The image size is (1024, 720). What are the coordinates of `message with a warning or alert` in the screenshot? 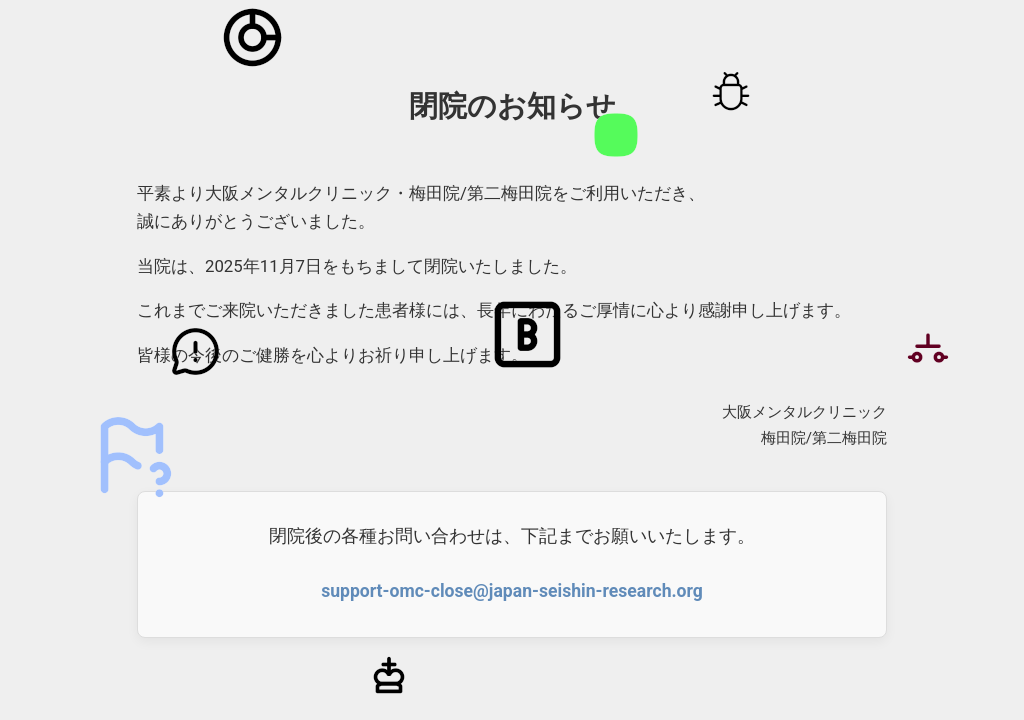 It's located at (195, 351).